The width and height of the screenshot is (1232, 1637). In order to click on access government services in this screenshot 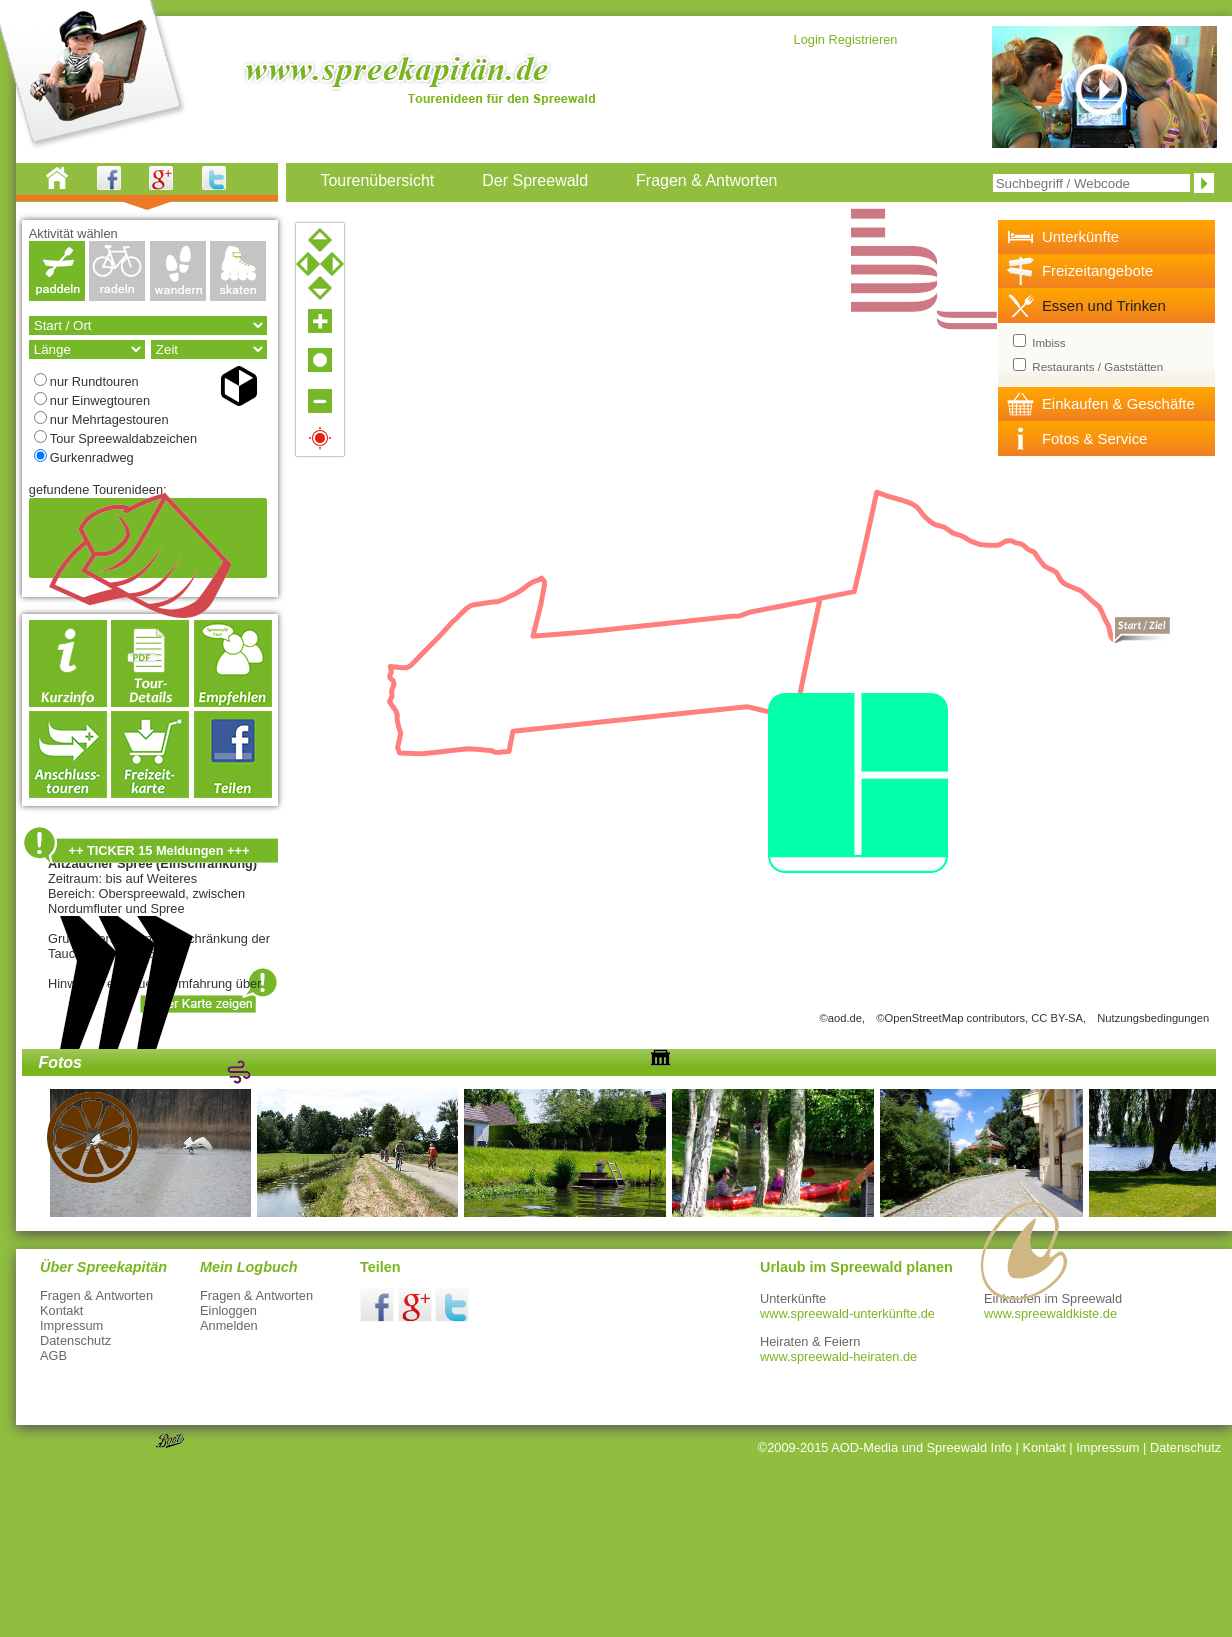, I will do `click(660, 1057)`.